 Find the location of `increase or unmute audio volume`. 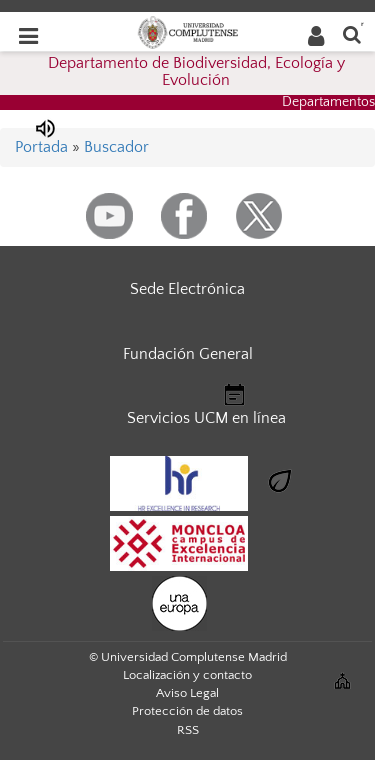

increase or unmute audio volume is located at coordinates (45, 128).